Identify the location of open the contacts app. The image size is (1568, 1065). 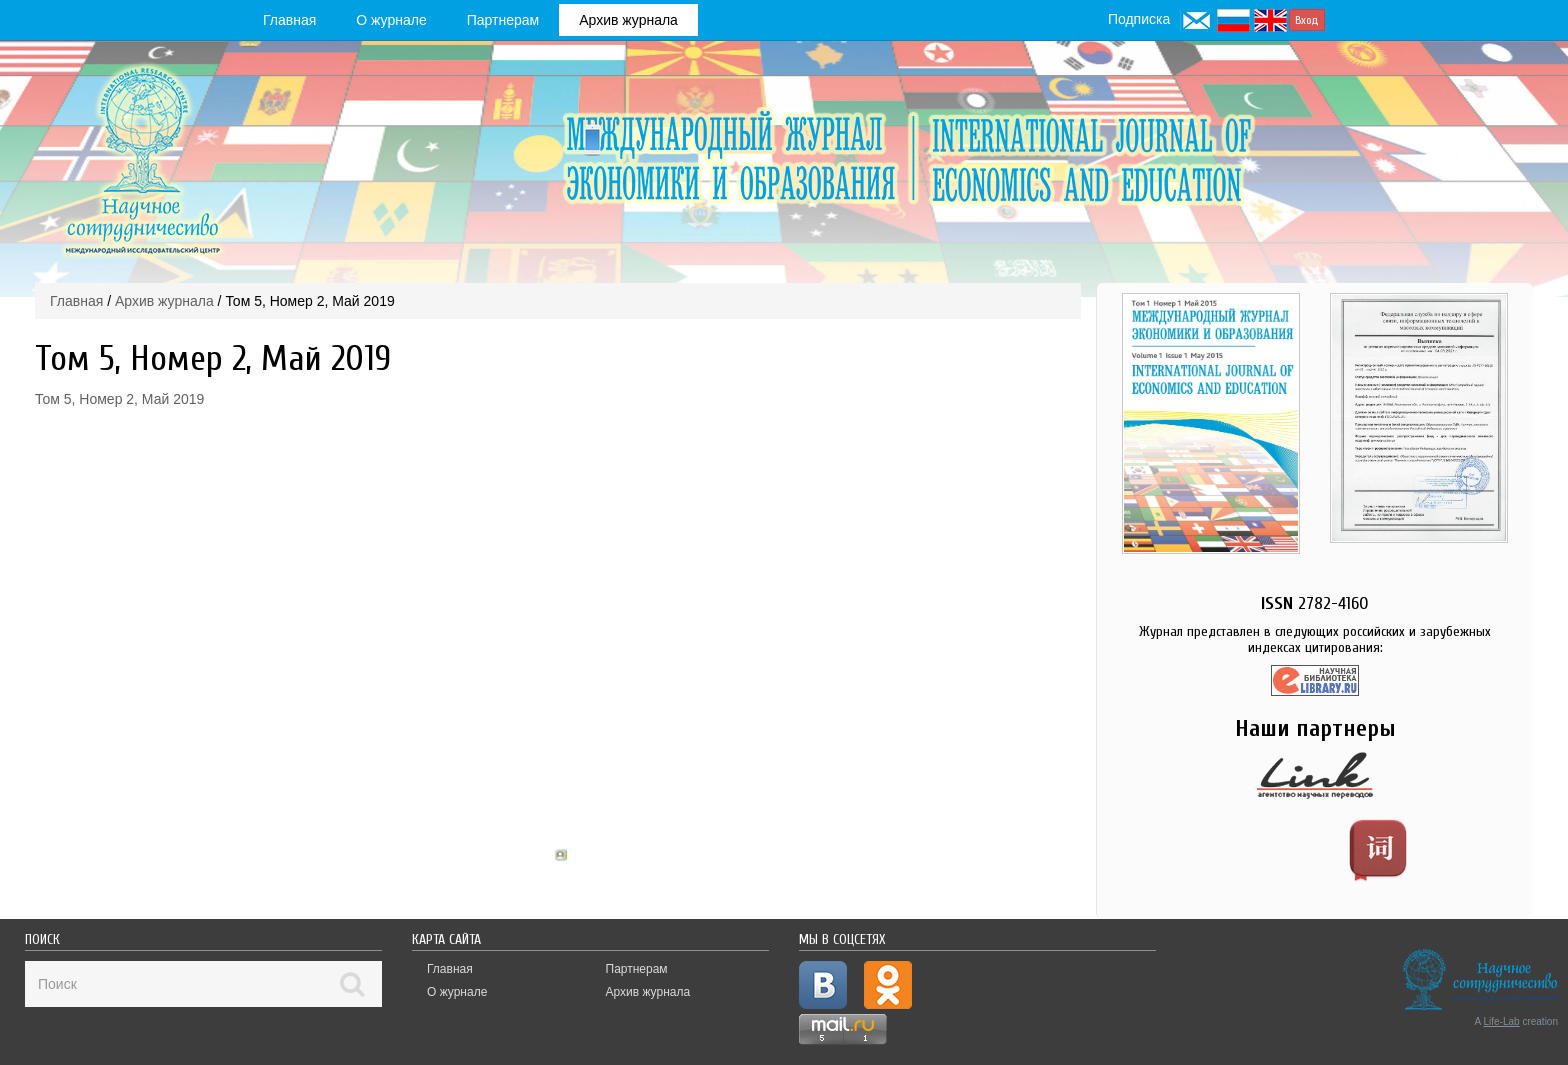
(561, 855).